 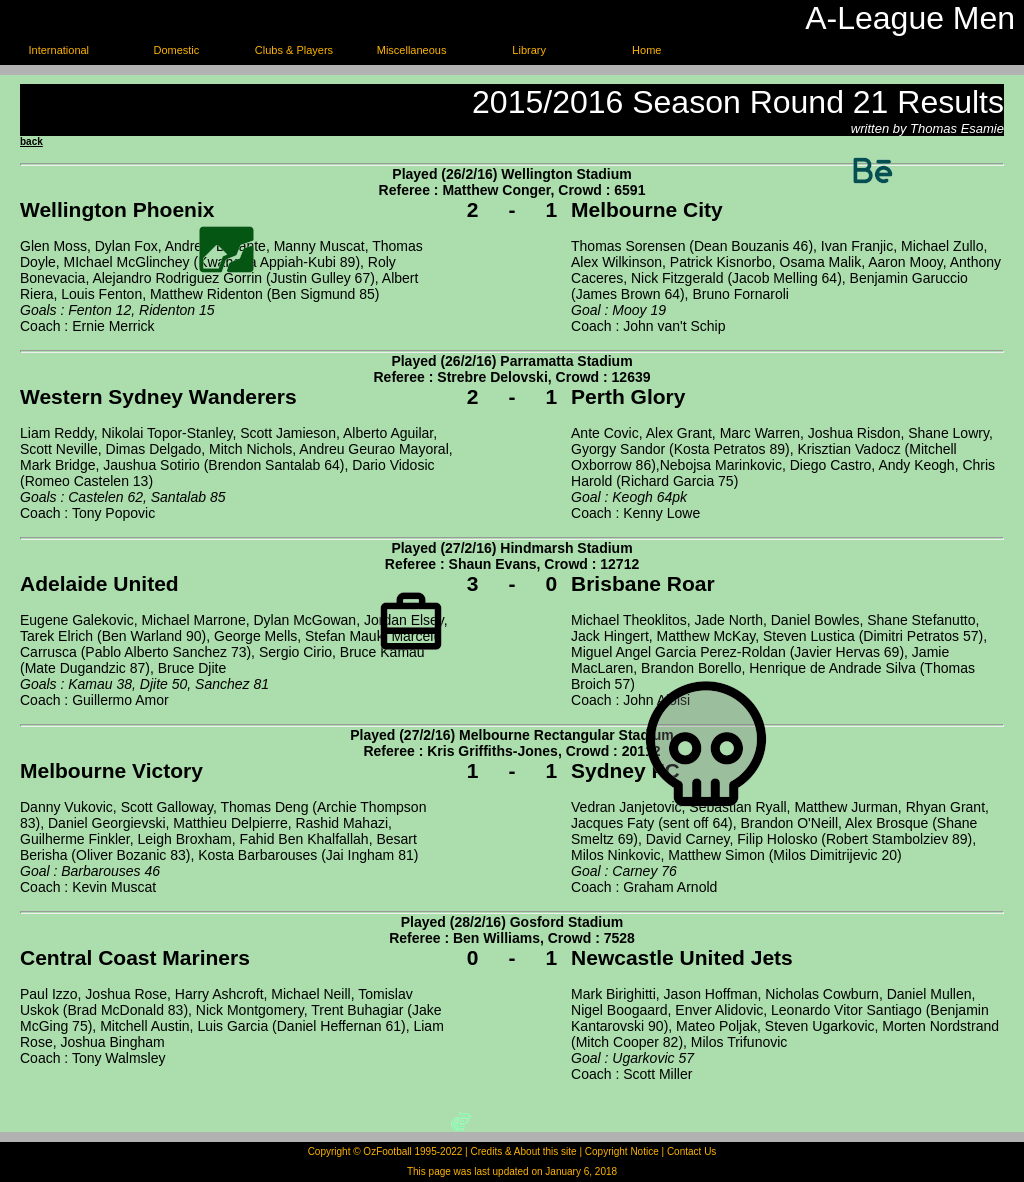 I want to click on access travel or trip planning features, so click(x=411, y=625).